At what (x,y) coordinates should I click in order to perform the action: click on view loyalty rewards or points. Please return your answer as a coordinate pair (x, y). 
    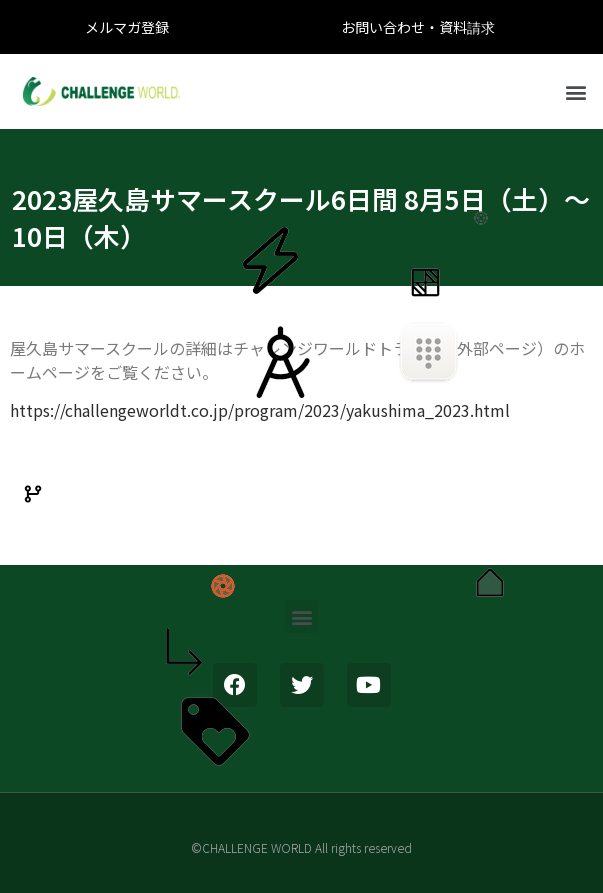
    Looking at the image, I should click on (215, 731).